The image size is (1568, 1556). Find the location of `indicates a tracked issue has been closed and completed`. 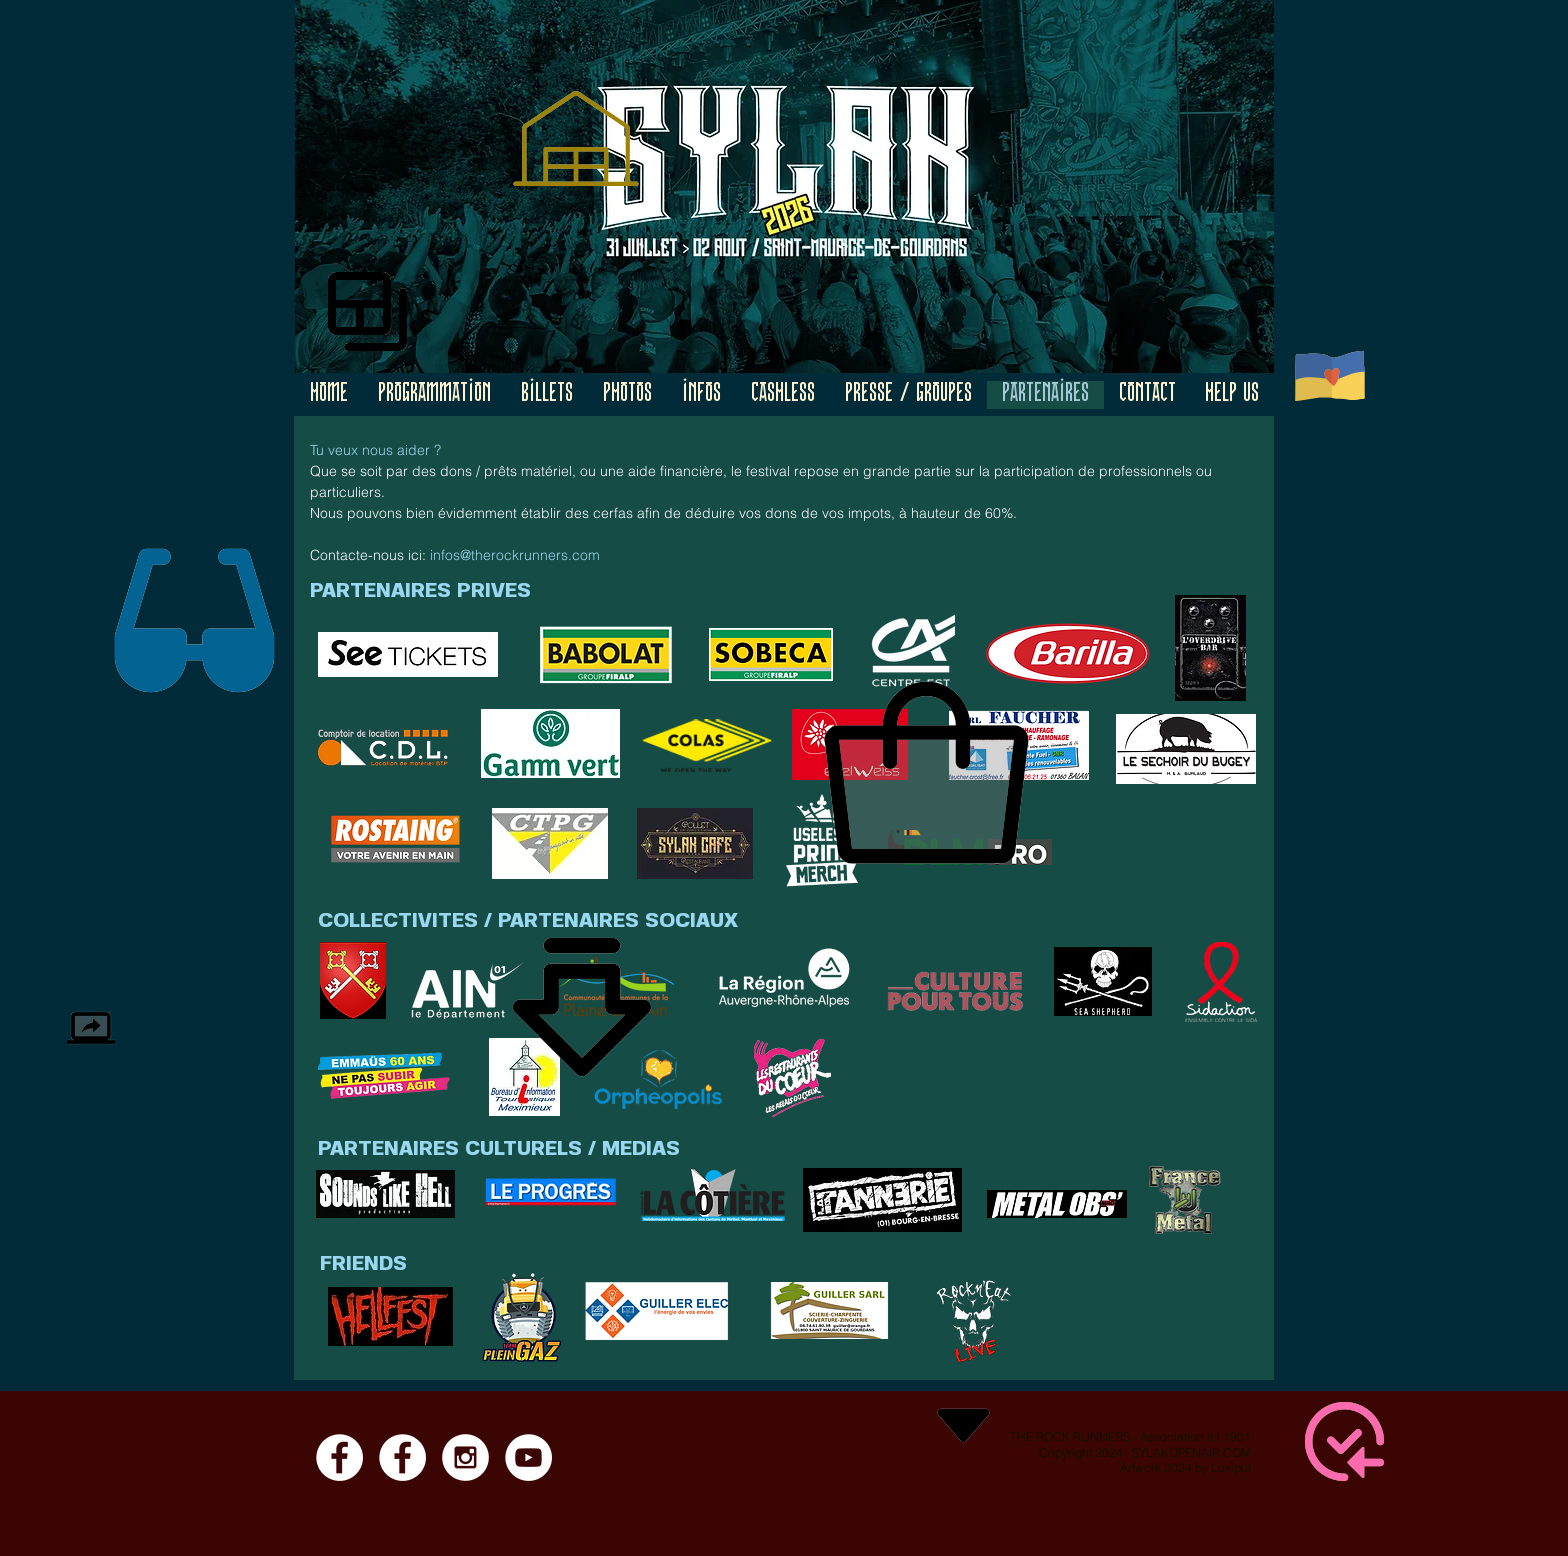

indicates a tracked issue has been closed and completed is located at coordinates (1344, 1441).